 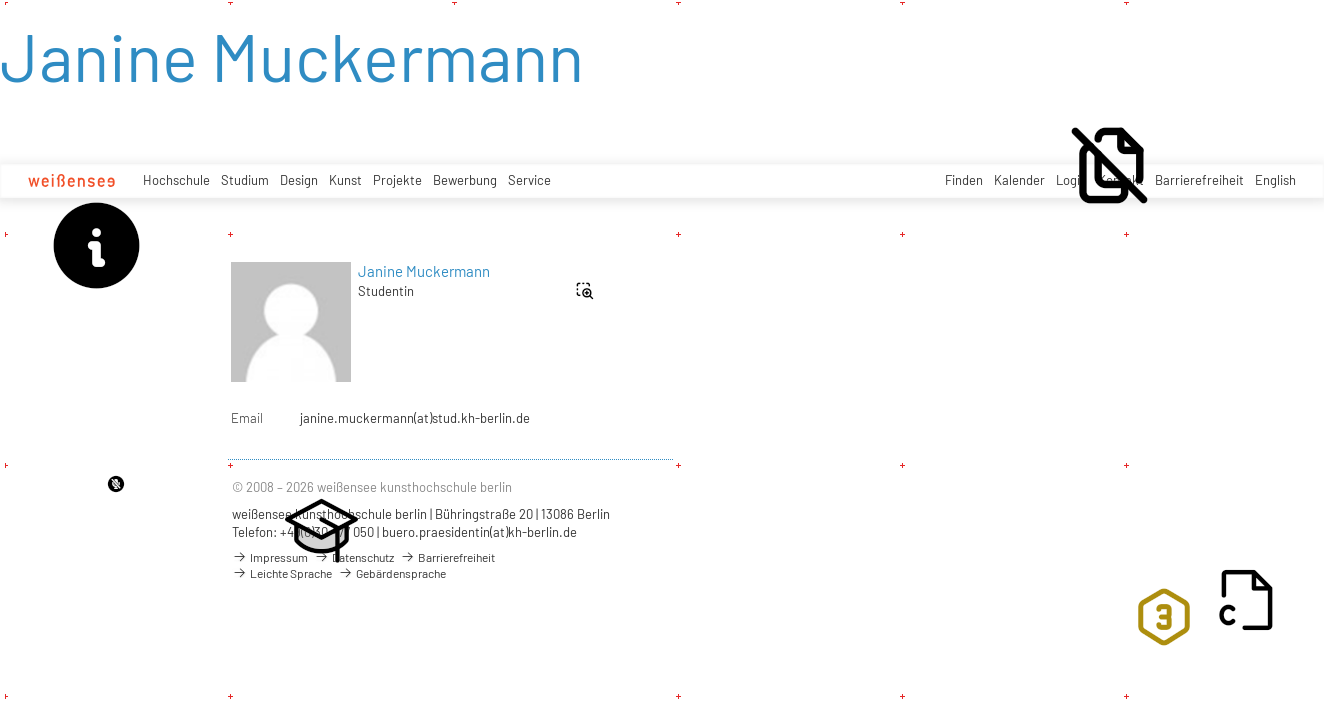 I want to click on zoom in on a selected area, so click(x=584, y=290).